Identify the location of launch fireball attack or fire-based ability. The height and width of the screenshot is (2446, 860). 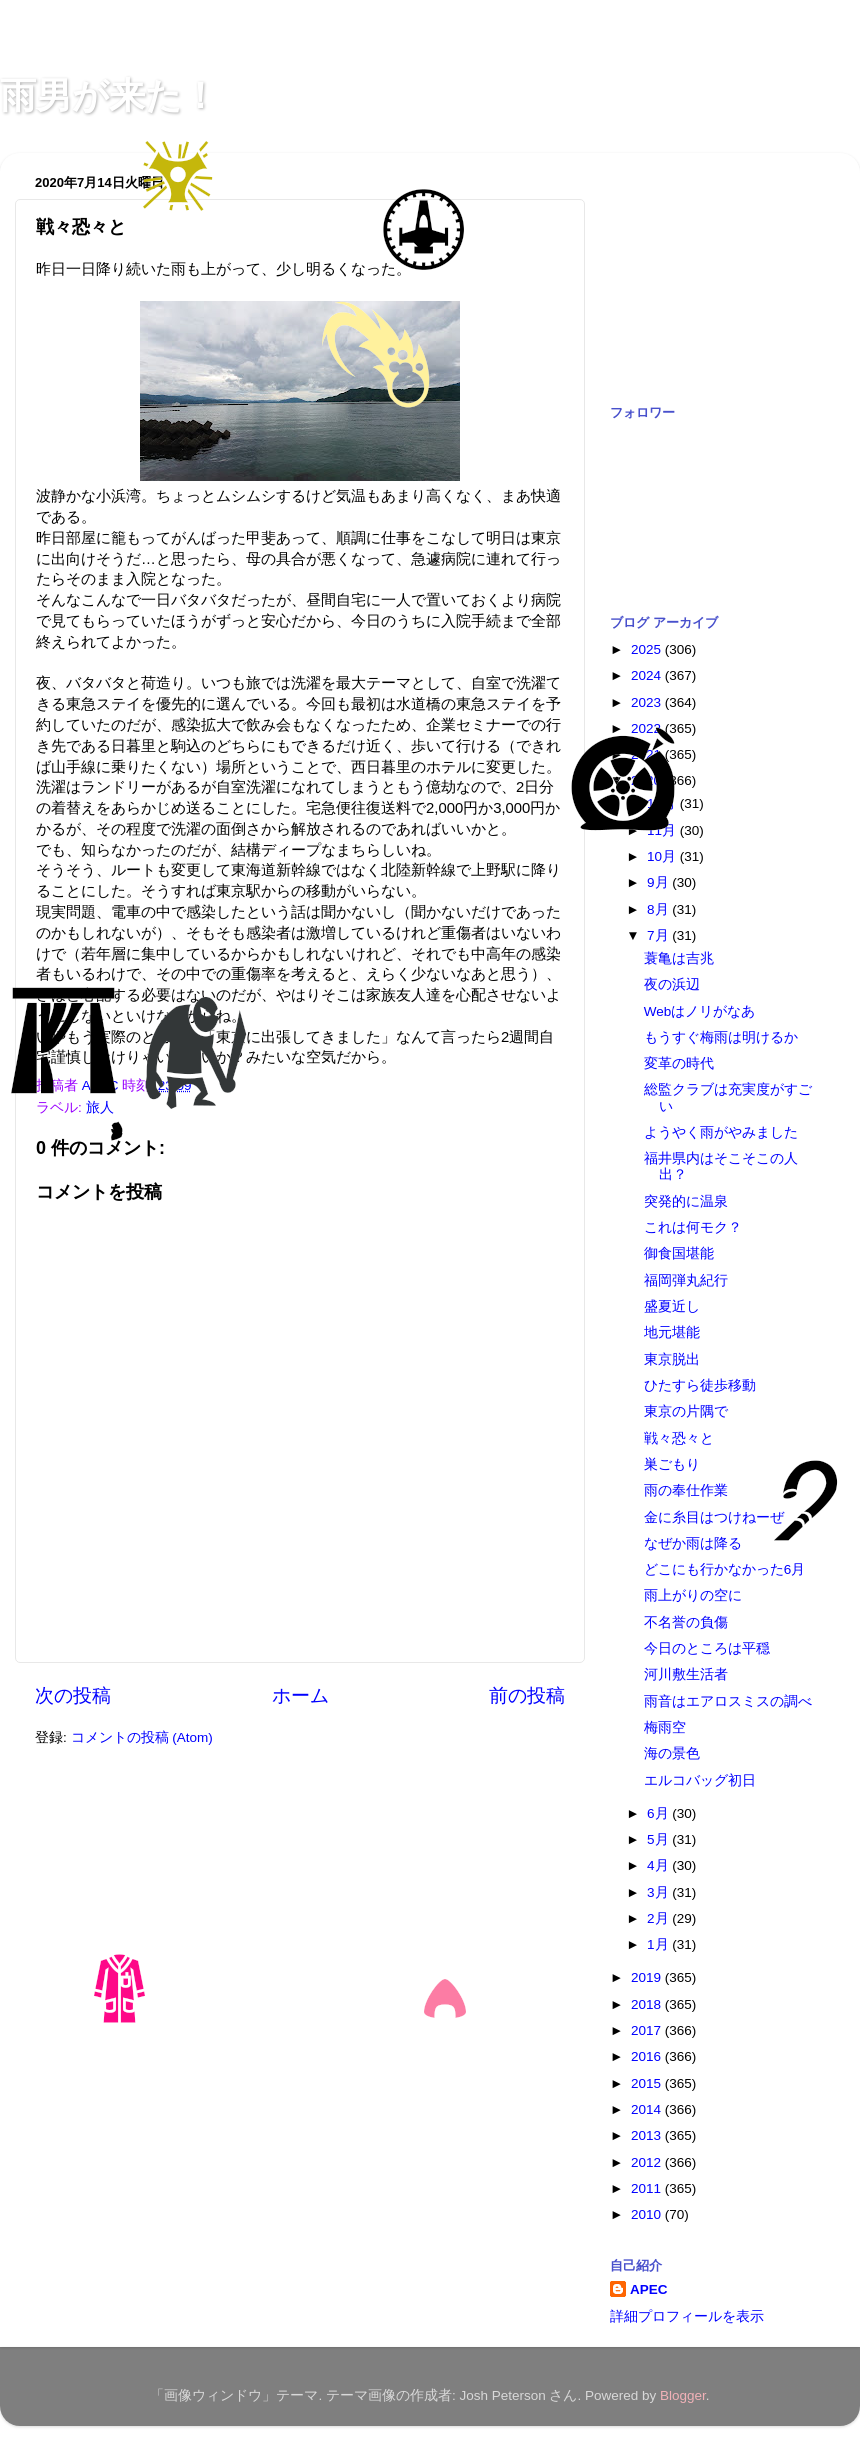
(376, 355).